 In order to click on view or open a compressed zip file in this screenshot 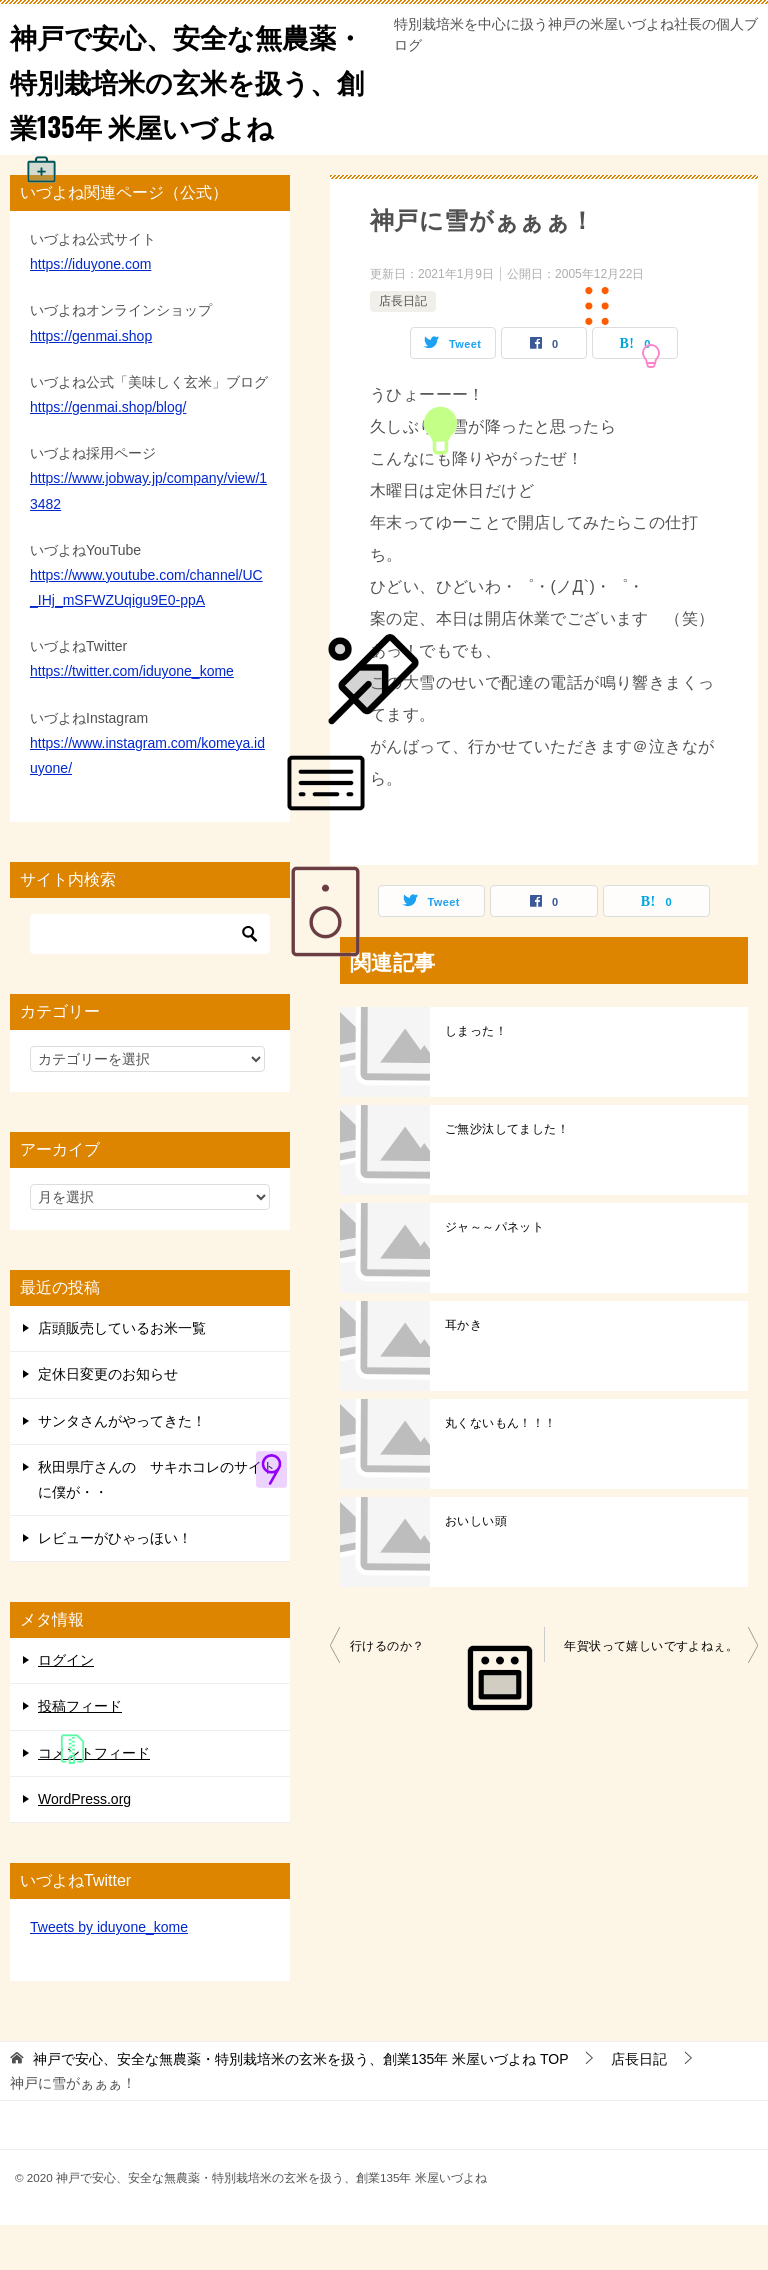, I will do `click(72, 1748)`.